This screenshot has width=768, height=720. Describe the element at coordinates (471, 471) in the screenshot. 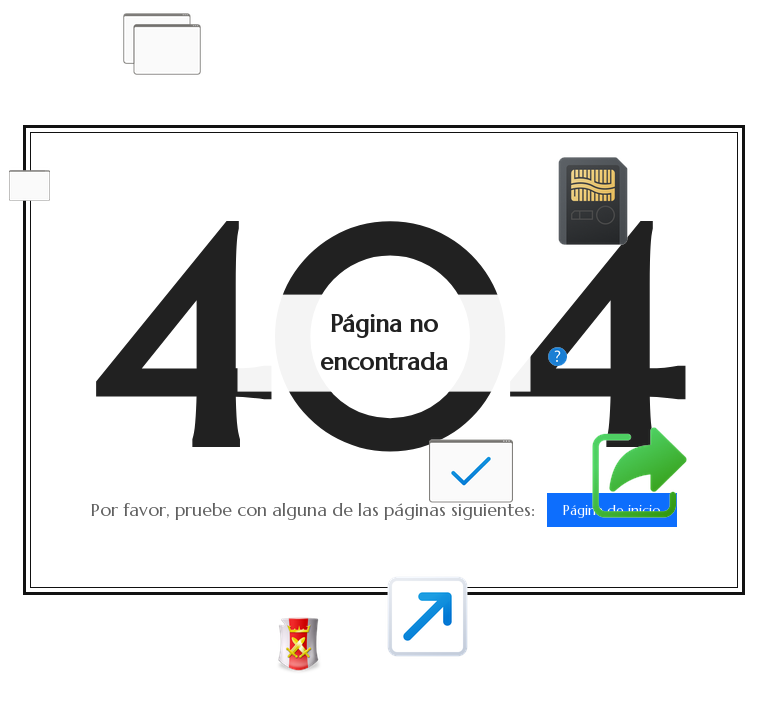

I see `file or document successfully verified` at that location.